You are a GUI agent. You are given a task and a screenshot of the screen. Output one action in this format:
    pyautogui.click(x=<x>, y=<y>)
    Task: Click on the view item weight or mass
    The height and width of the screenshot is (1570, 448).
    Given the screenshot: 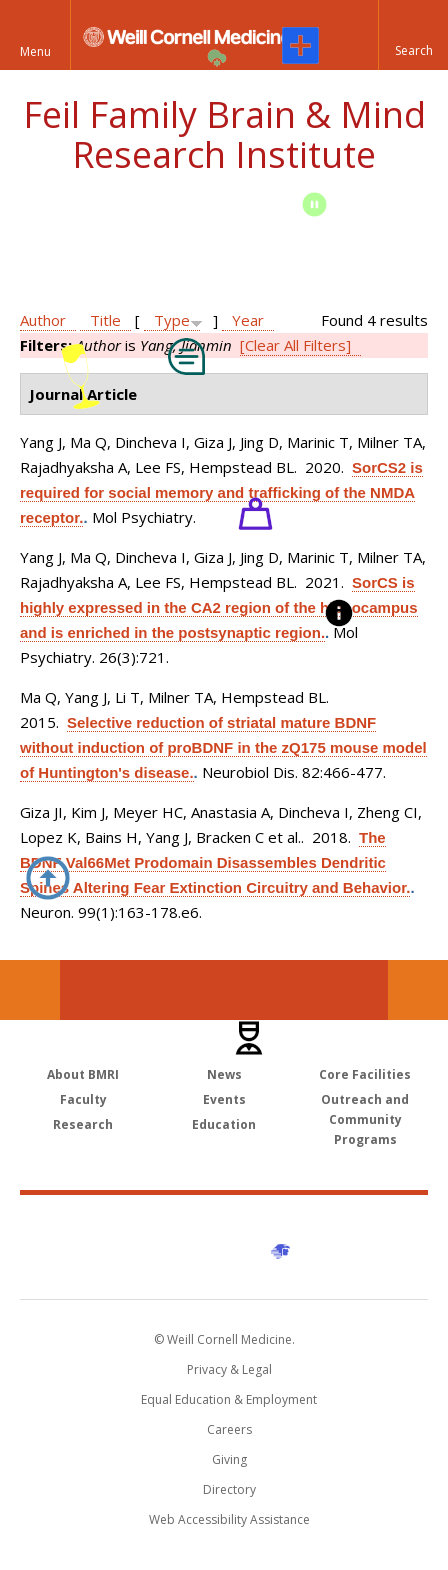 What is the action you would take?
    pyautogui.click(x=255, y=514)
    